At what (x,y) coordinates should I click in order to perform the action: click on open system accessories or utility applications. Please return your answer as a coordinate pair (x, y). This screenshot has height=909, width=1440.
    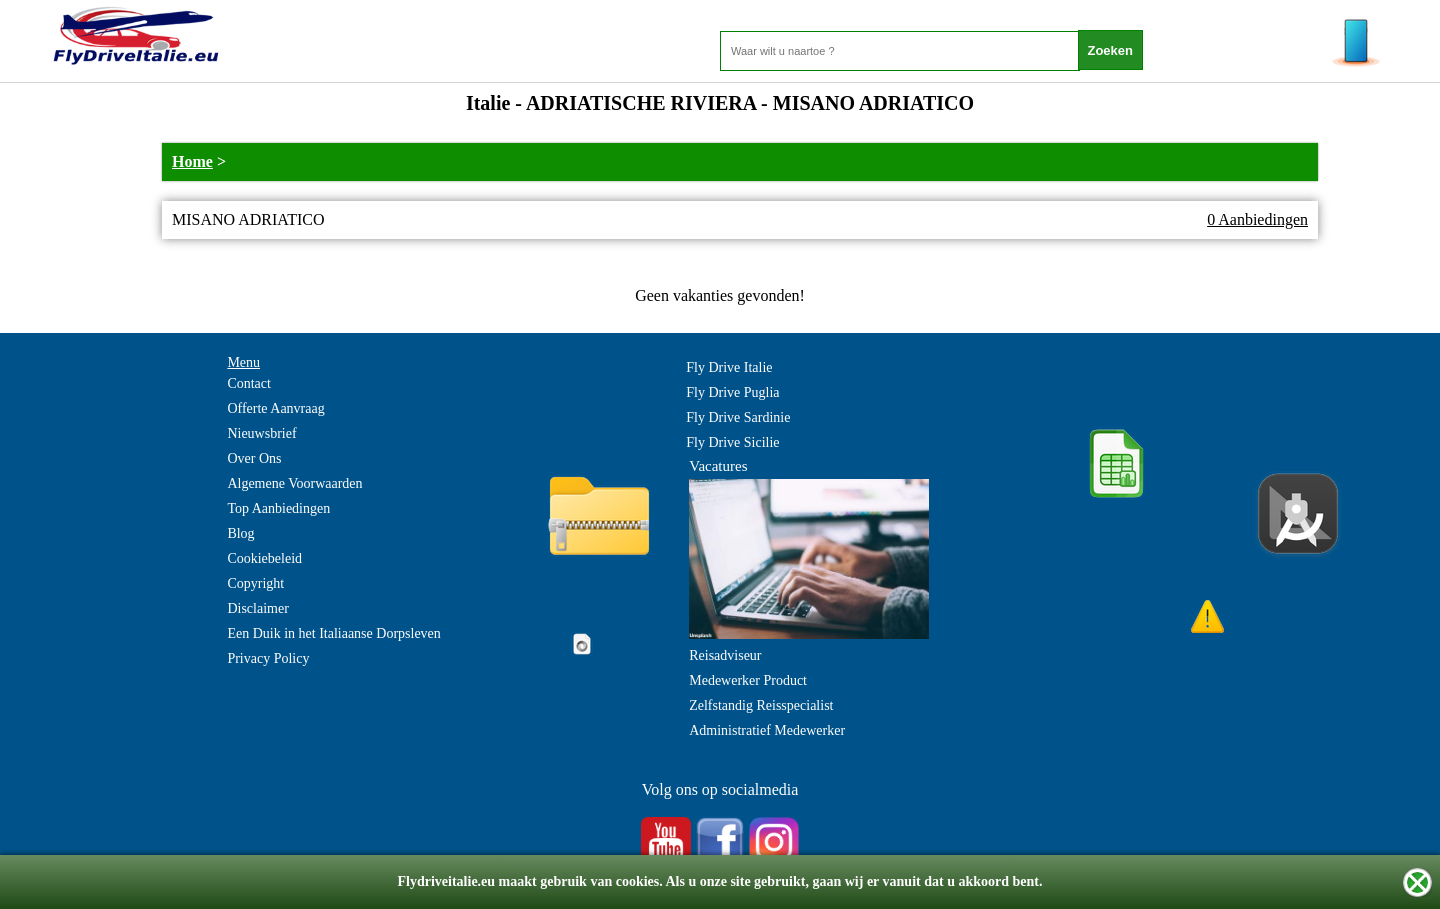
    Looking at the image, I should click on (1298, 515).